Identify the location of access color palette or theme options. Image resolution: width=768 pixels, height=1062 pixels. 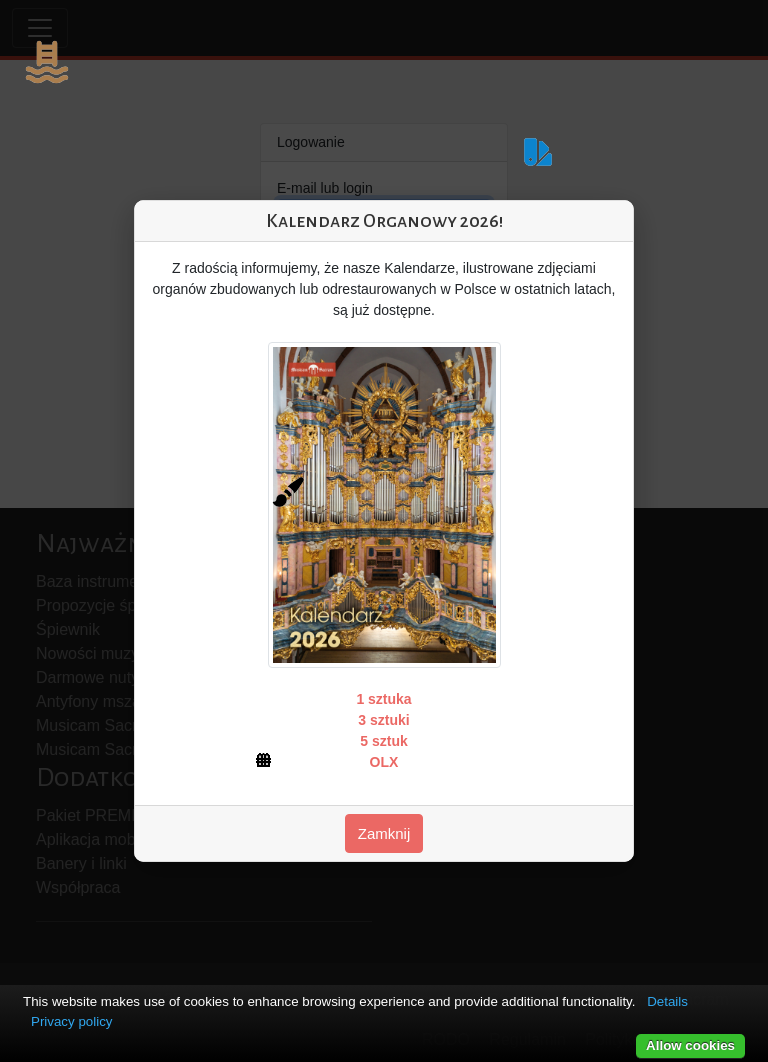
(538, 152).